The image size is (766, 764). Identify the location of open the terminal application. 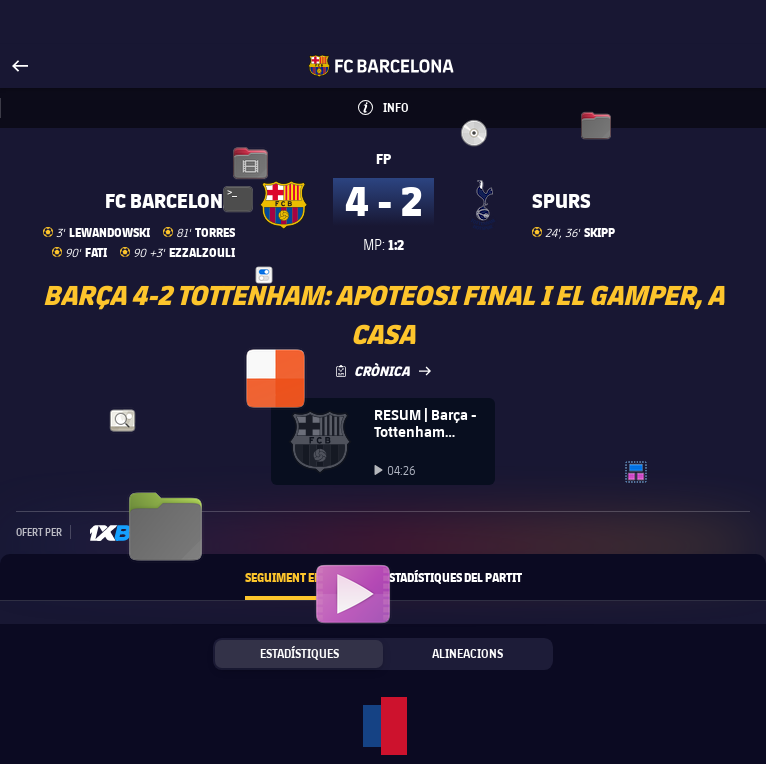
(238, 199).